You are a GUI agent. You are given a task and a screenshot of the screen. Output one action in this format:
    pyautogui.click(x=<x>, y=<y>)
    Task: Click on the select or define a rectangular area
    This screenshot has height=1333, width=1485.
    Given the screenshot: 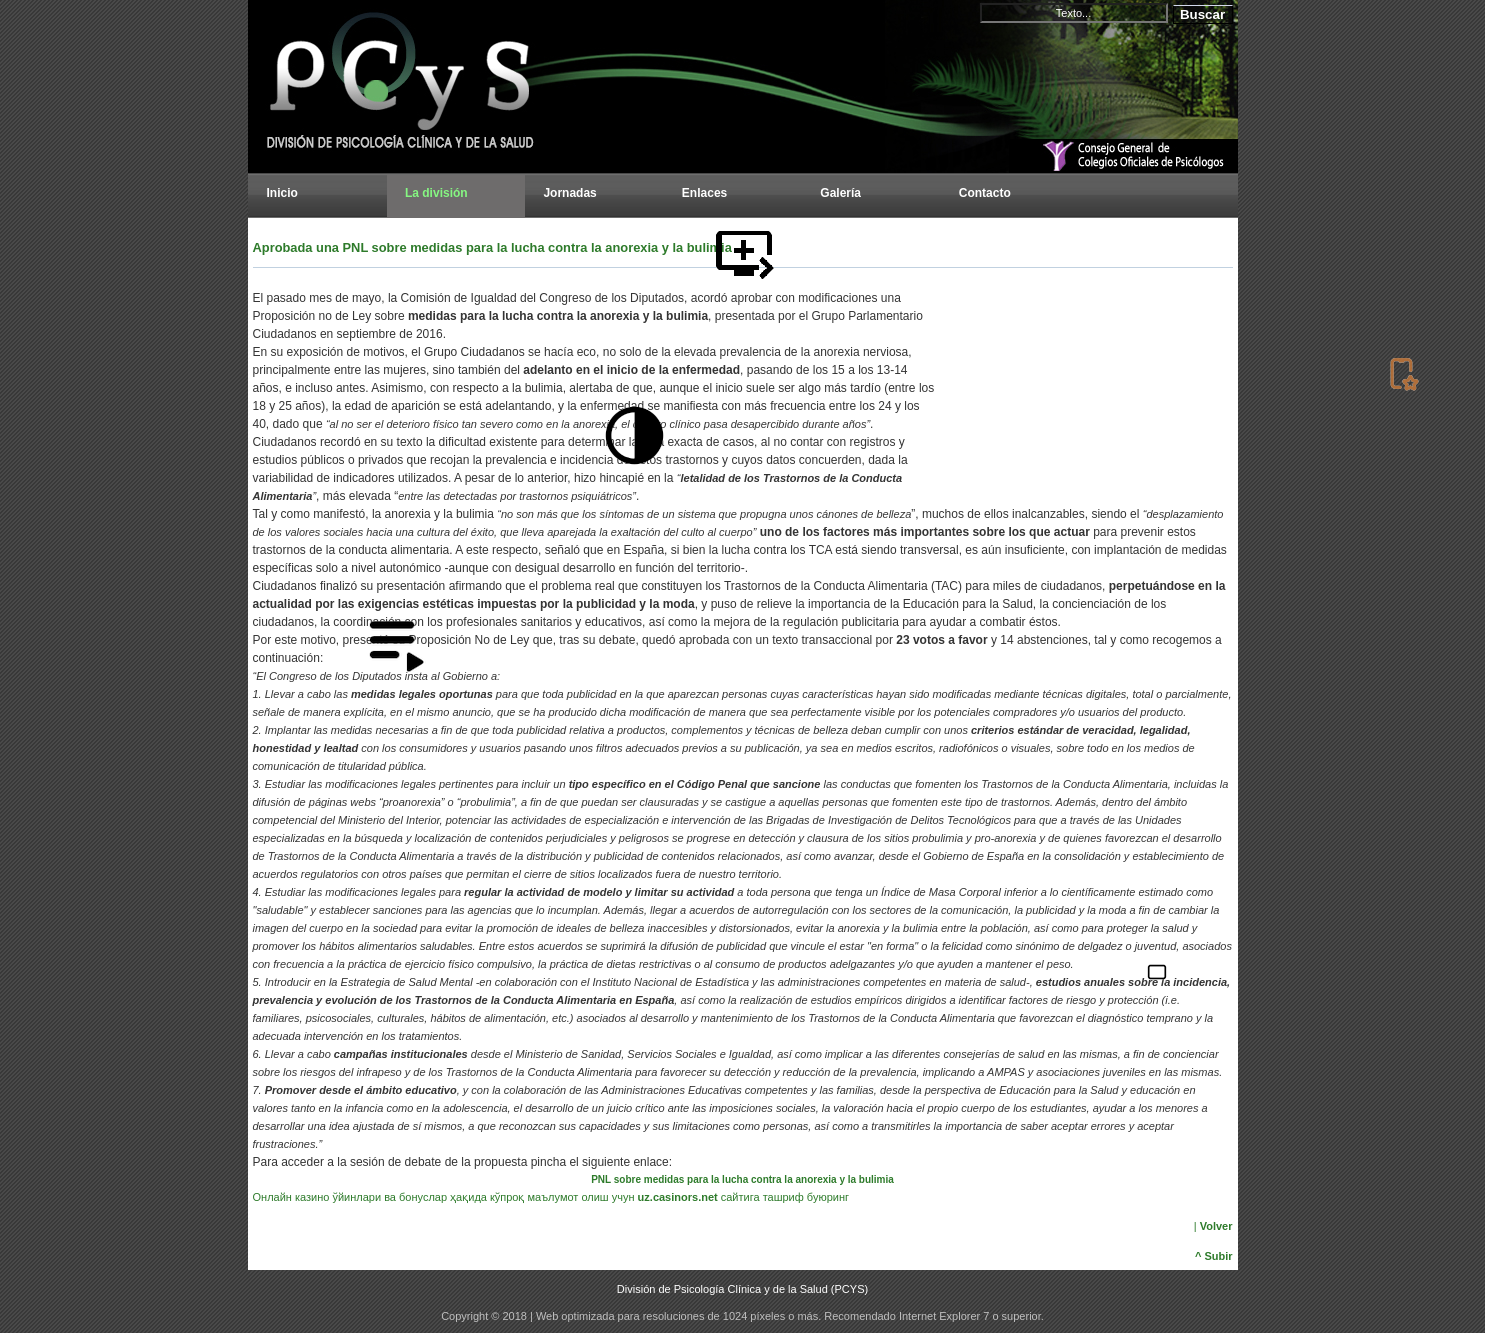 What is the action you would take?
    pyautogui.click(x=1157, y=972)
    